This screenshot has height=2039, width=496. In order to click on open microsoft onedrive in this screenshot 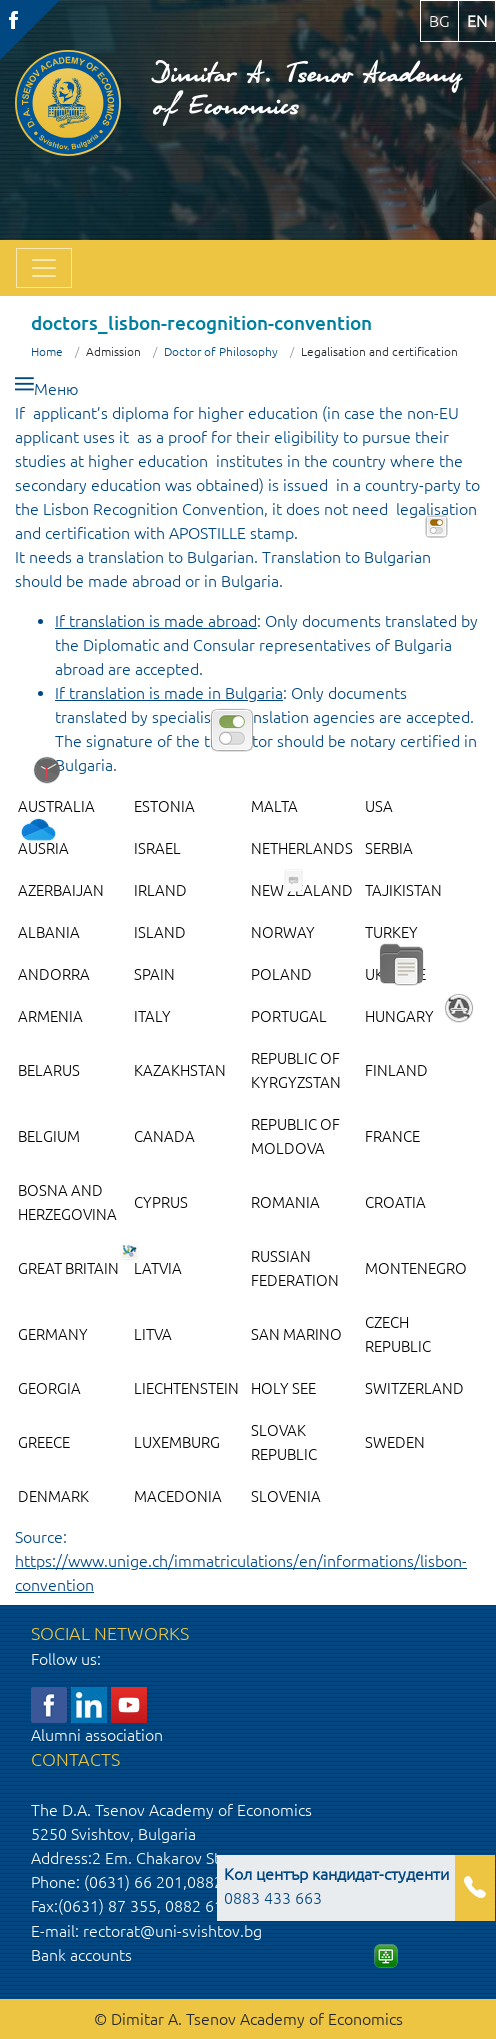, I will do `click(38, 829)`.